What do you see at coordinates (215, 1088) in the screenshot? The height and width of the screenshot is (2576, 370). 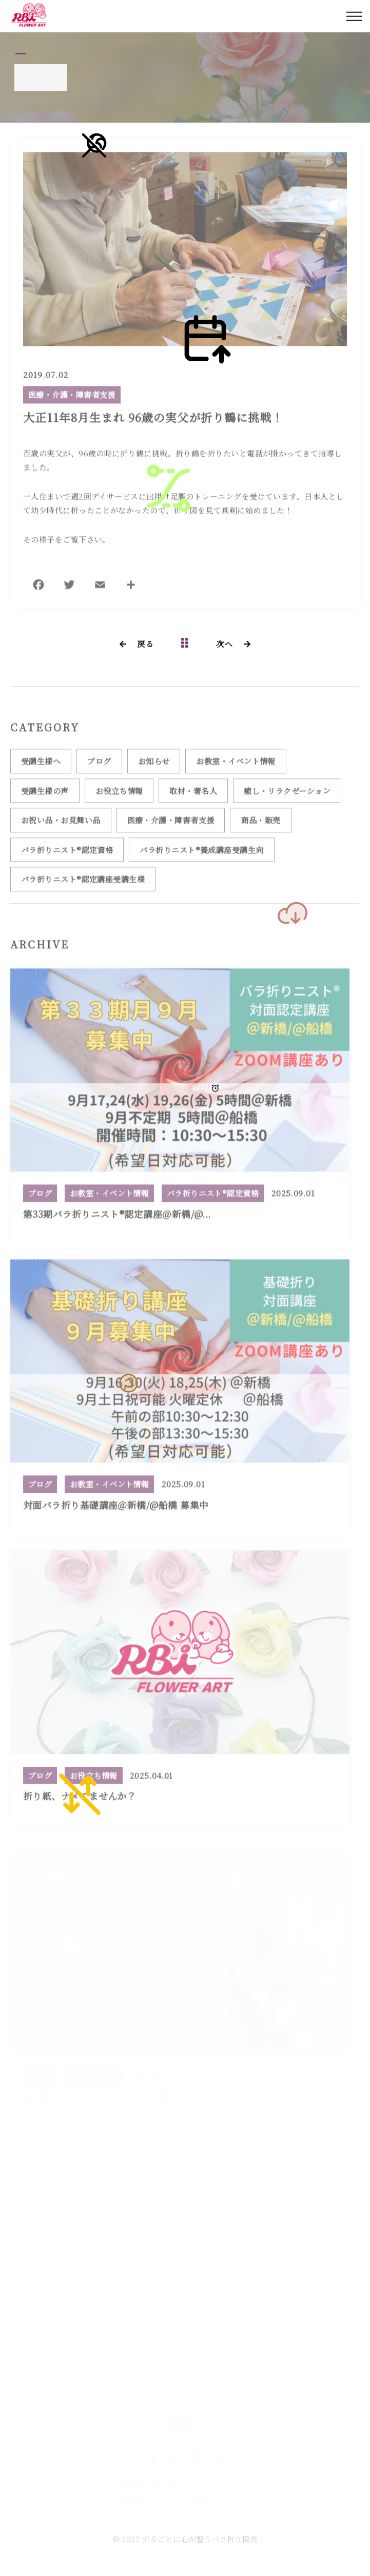 I see `set or view alarms` at bounding box center [215, 1088].